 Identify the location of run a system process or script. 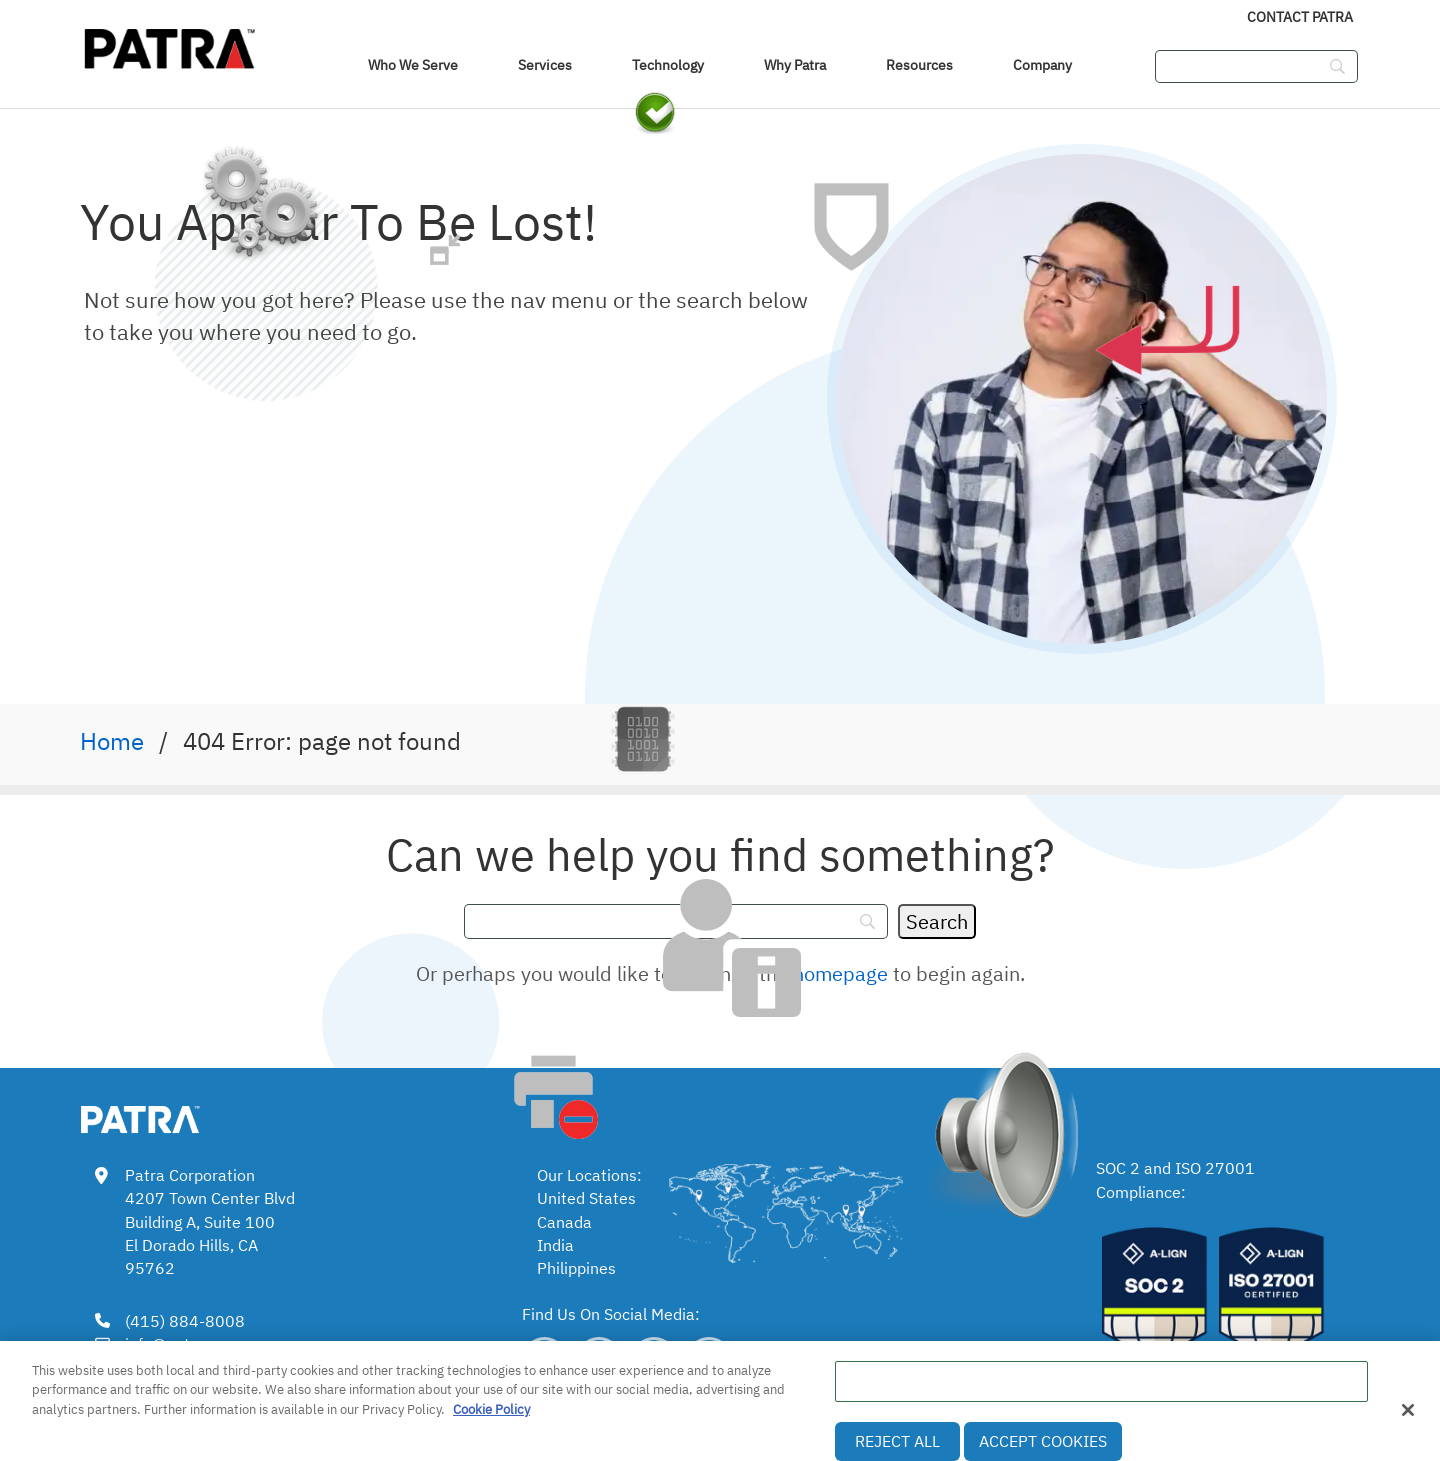
(262, 205).